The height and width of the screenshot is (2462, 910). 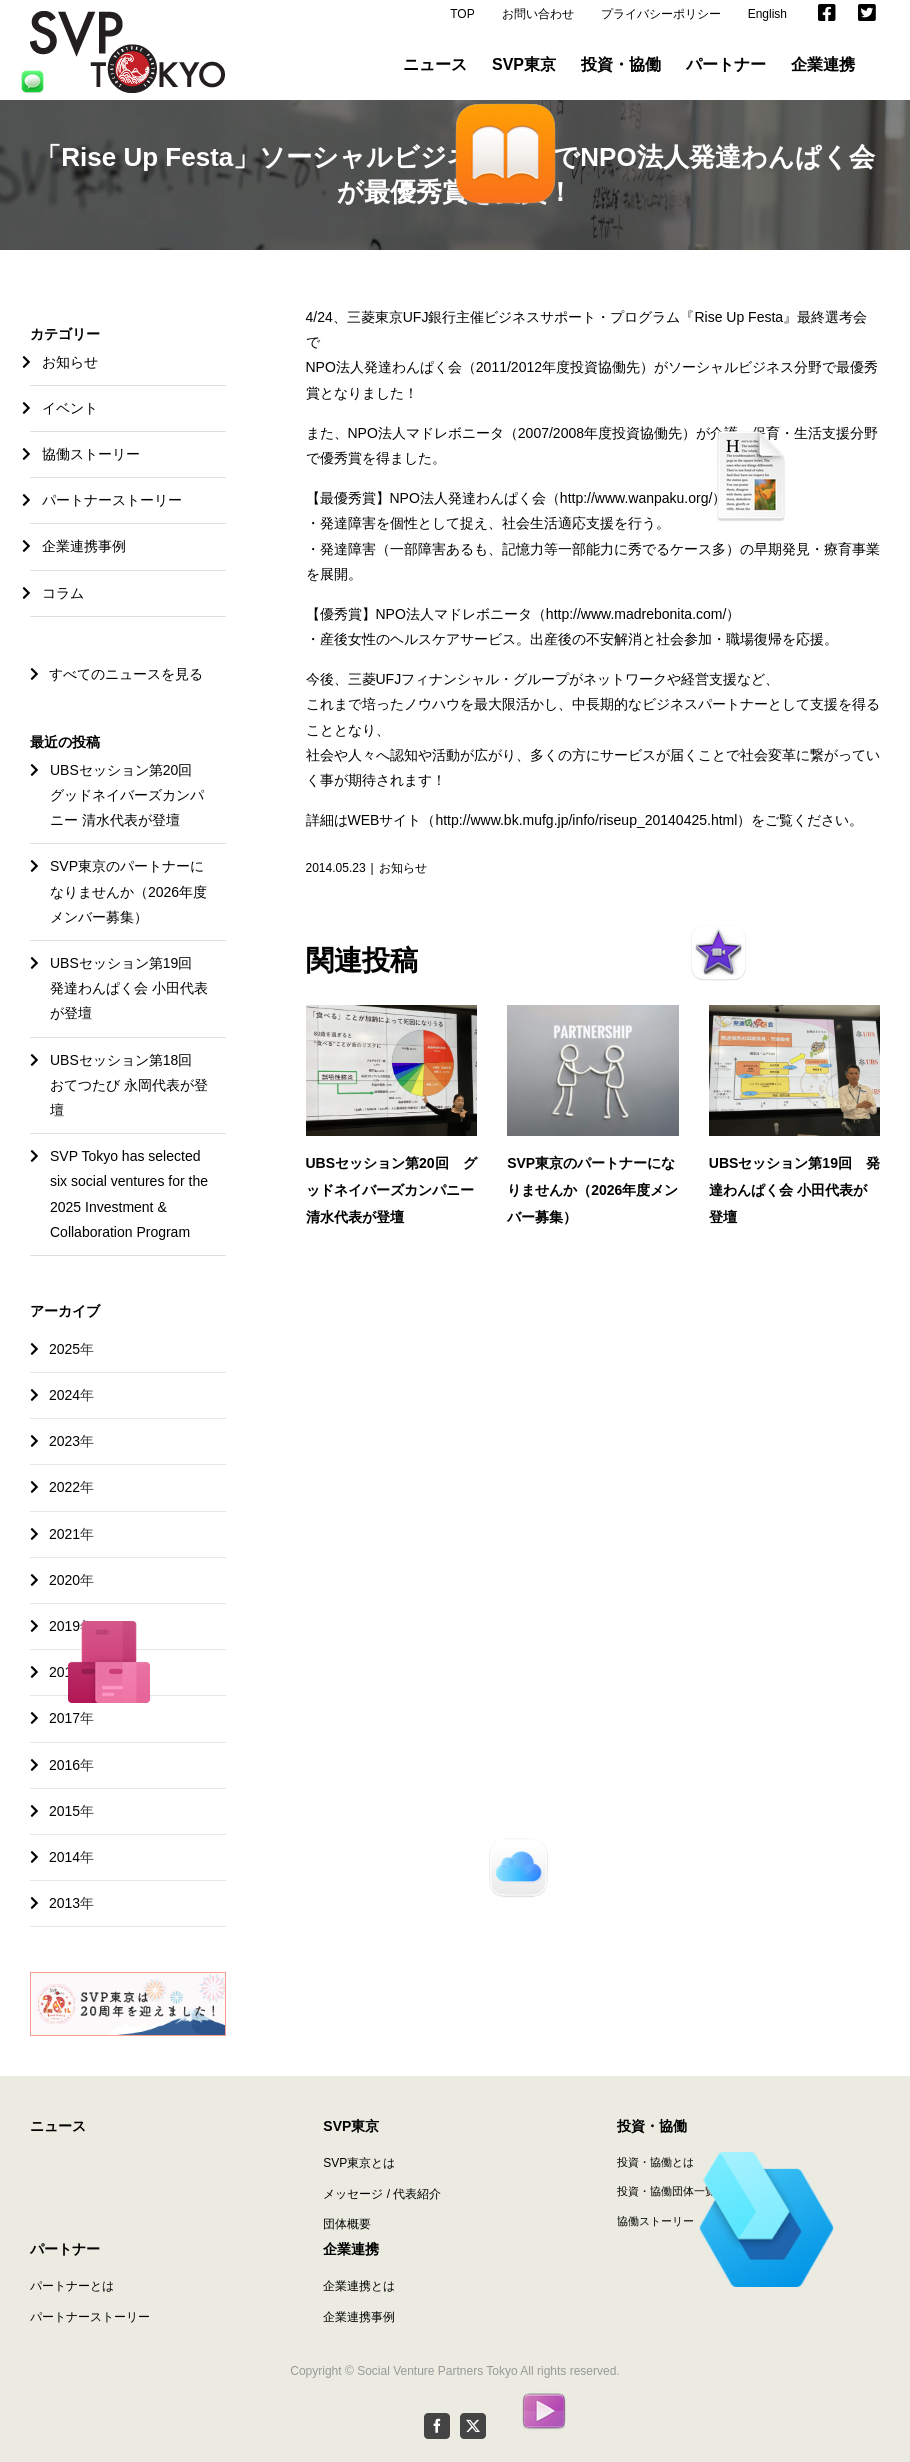 I want to click on open iCloud+ settings and storage management, so click(x=518, y=1867).